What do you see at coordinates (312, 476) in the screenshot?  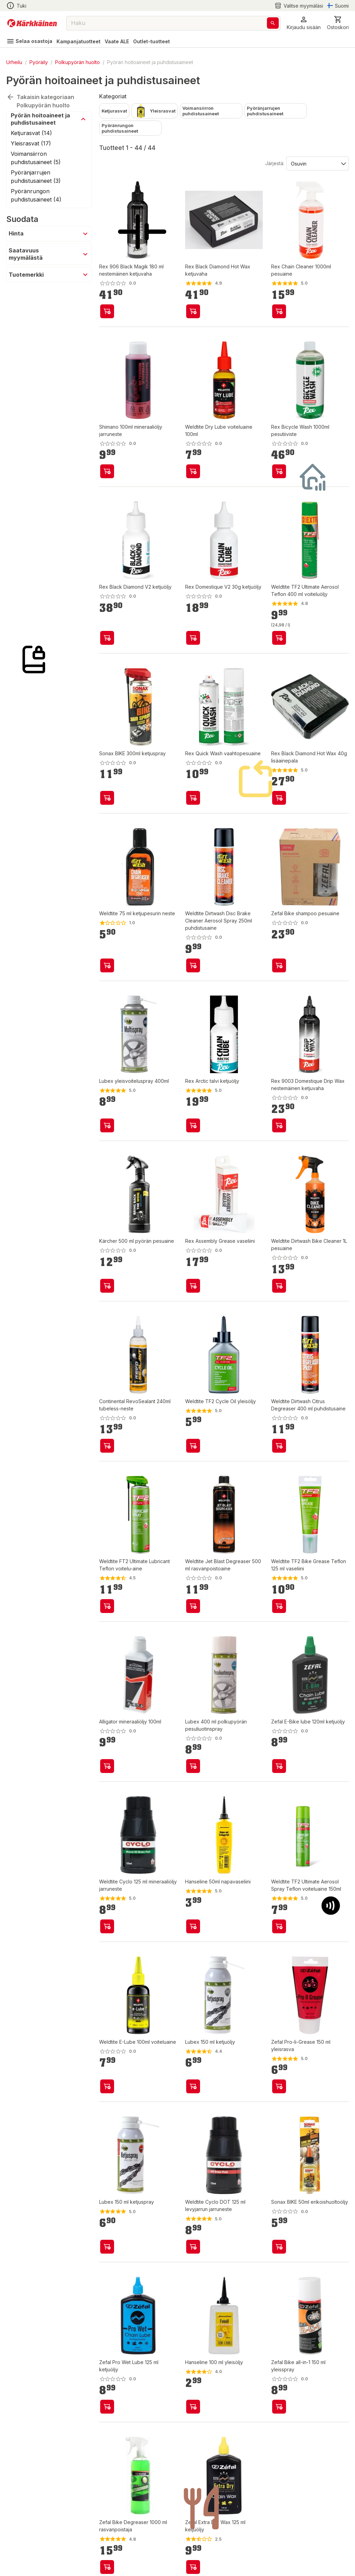 I see `smart home connectivity status` at bounding box center [312, 476].